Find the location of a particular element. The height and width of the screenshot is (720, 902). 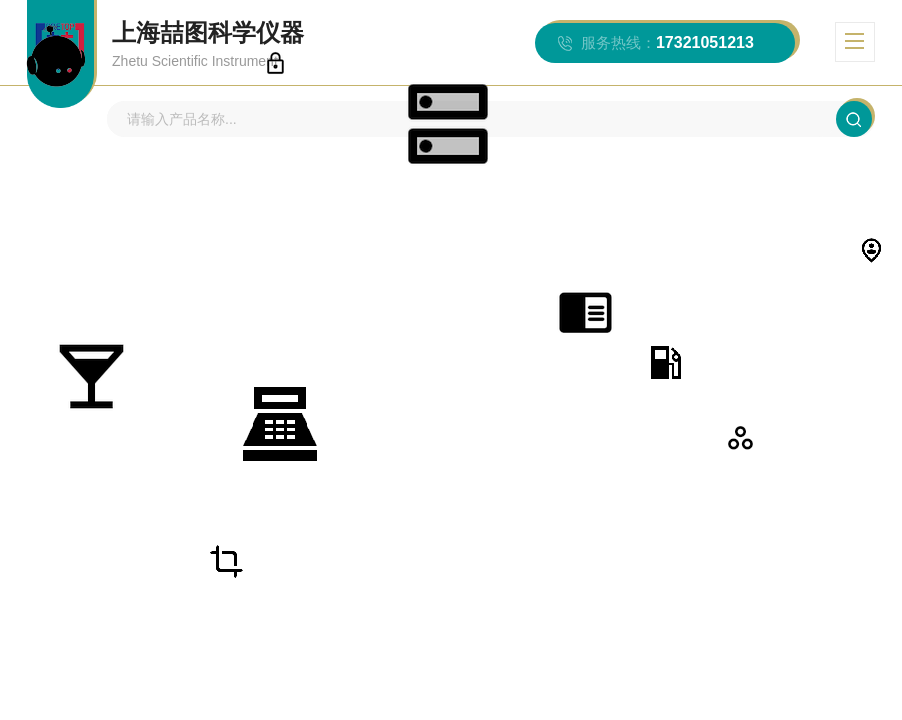

crop an image is located at coordinates (226, 561).